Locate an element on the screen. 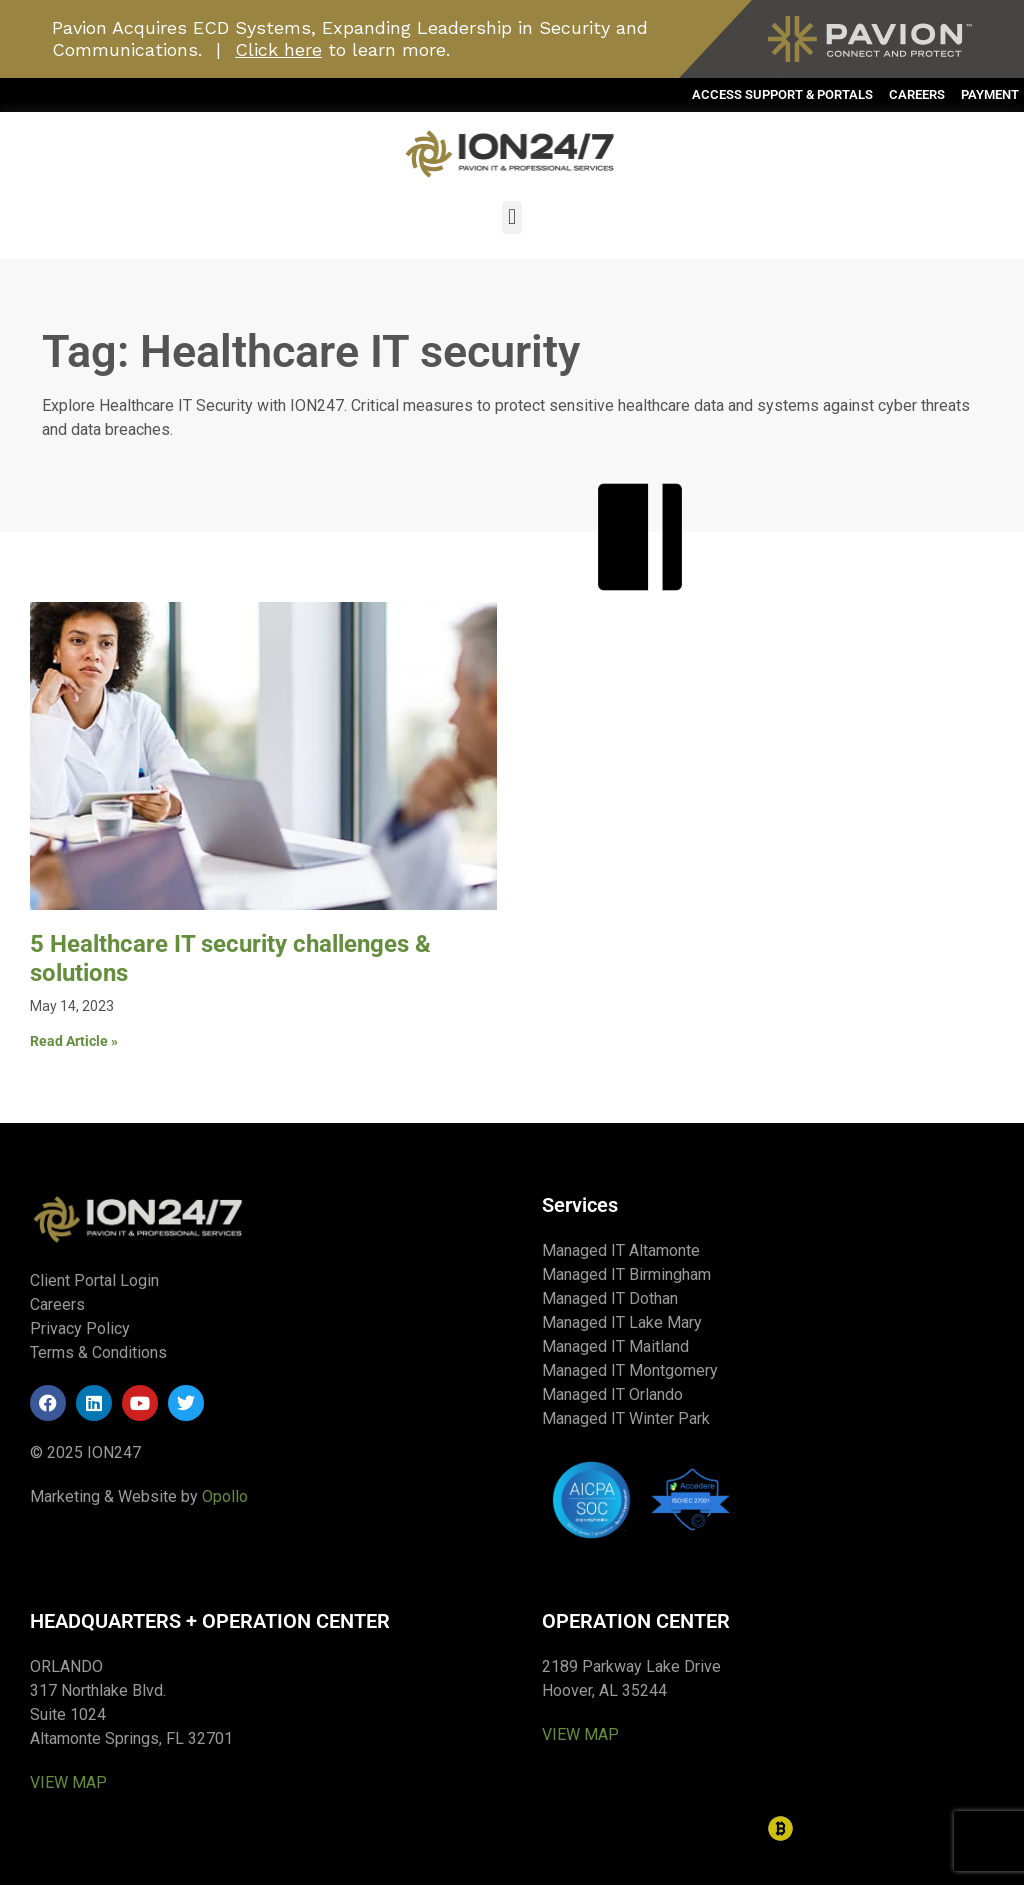 The image size is (1024, 1885). view bitcoin wallet balance is located at coordinates (780, 1828).